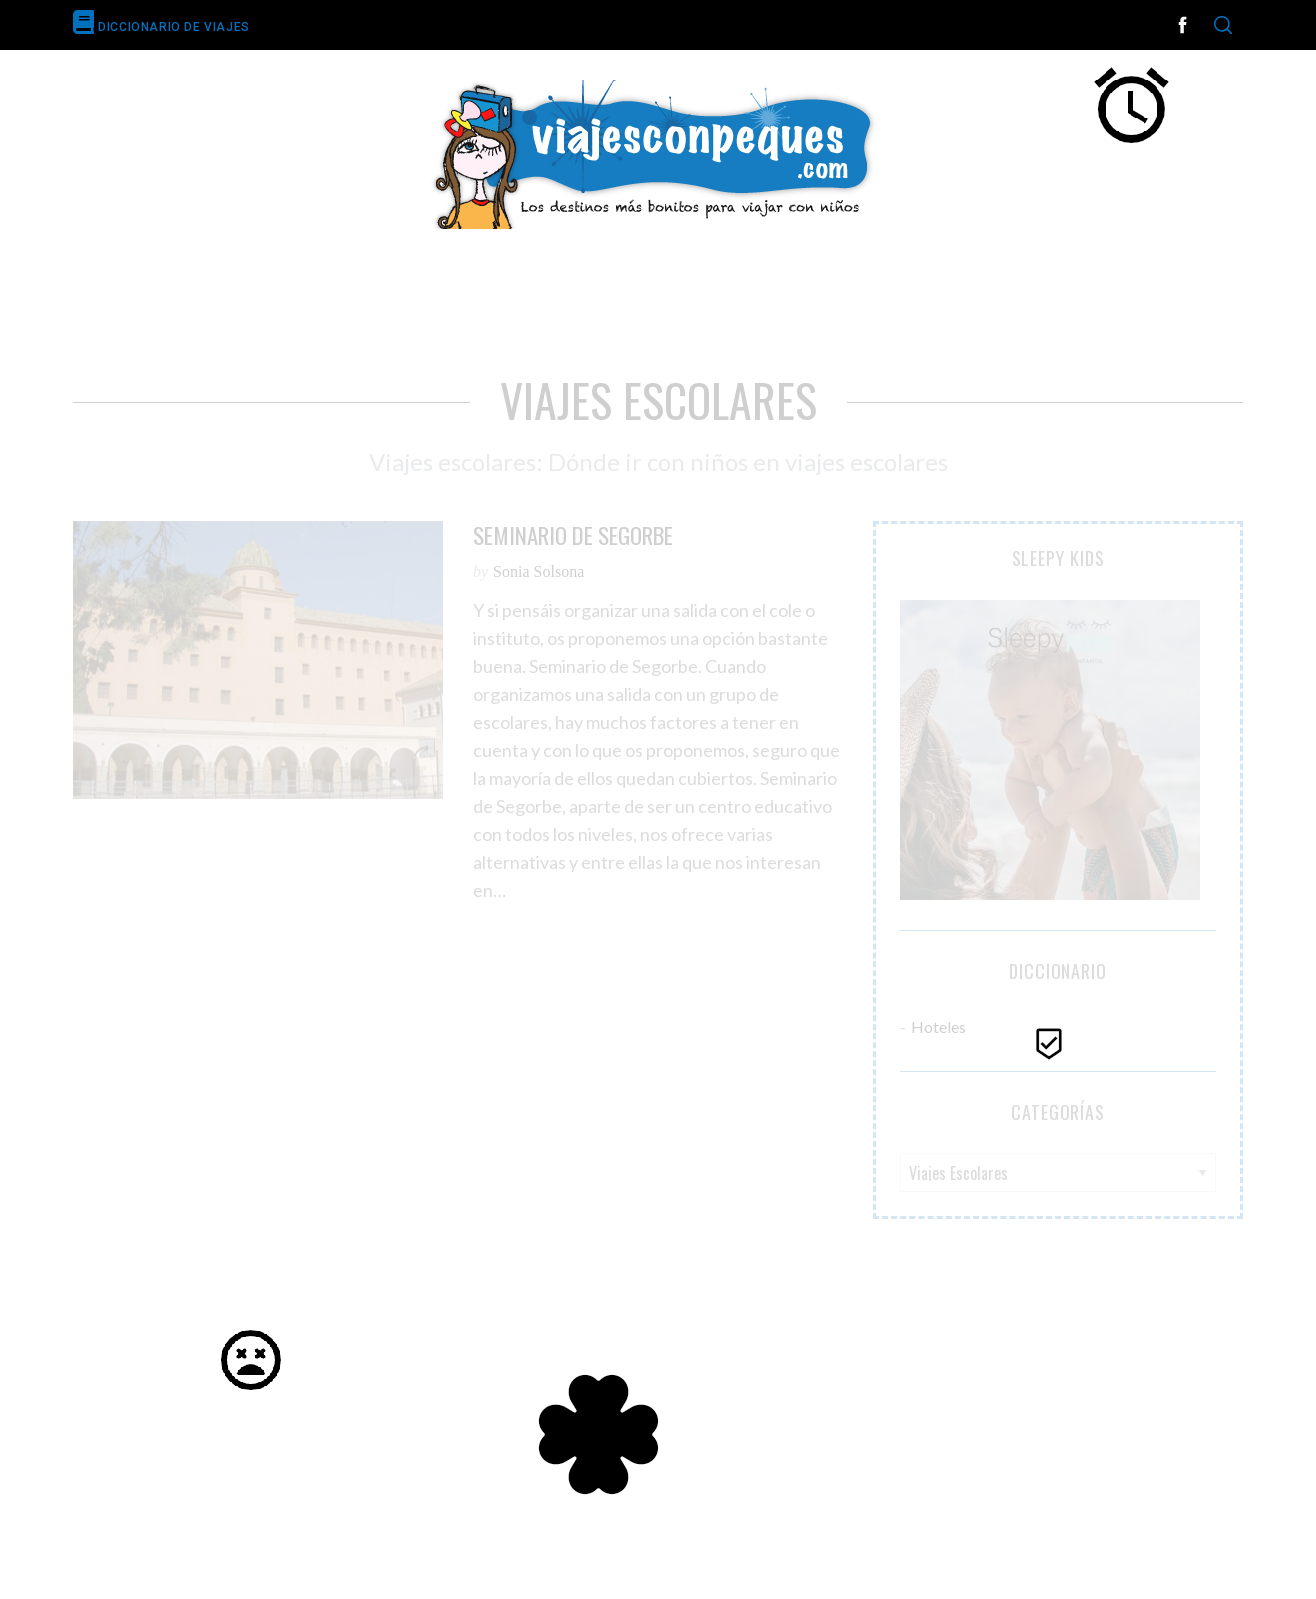 The image size is (1316, 1599). Describe the element at coordinates (598, 1434) in the screenshot. I see `indicates a lucky or bonus reward` at that location.